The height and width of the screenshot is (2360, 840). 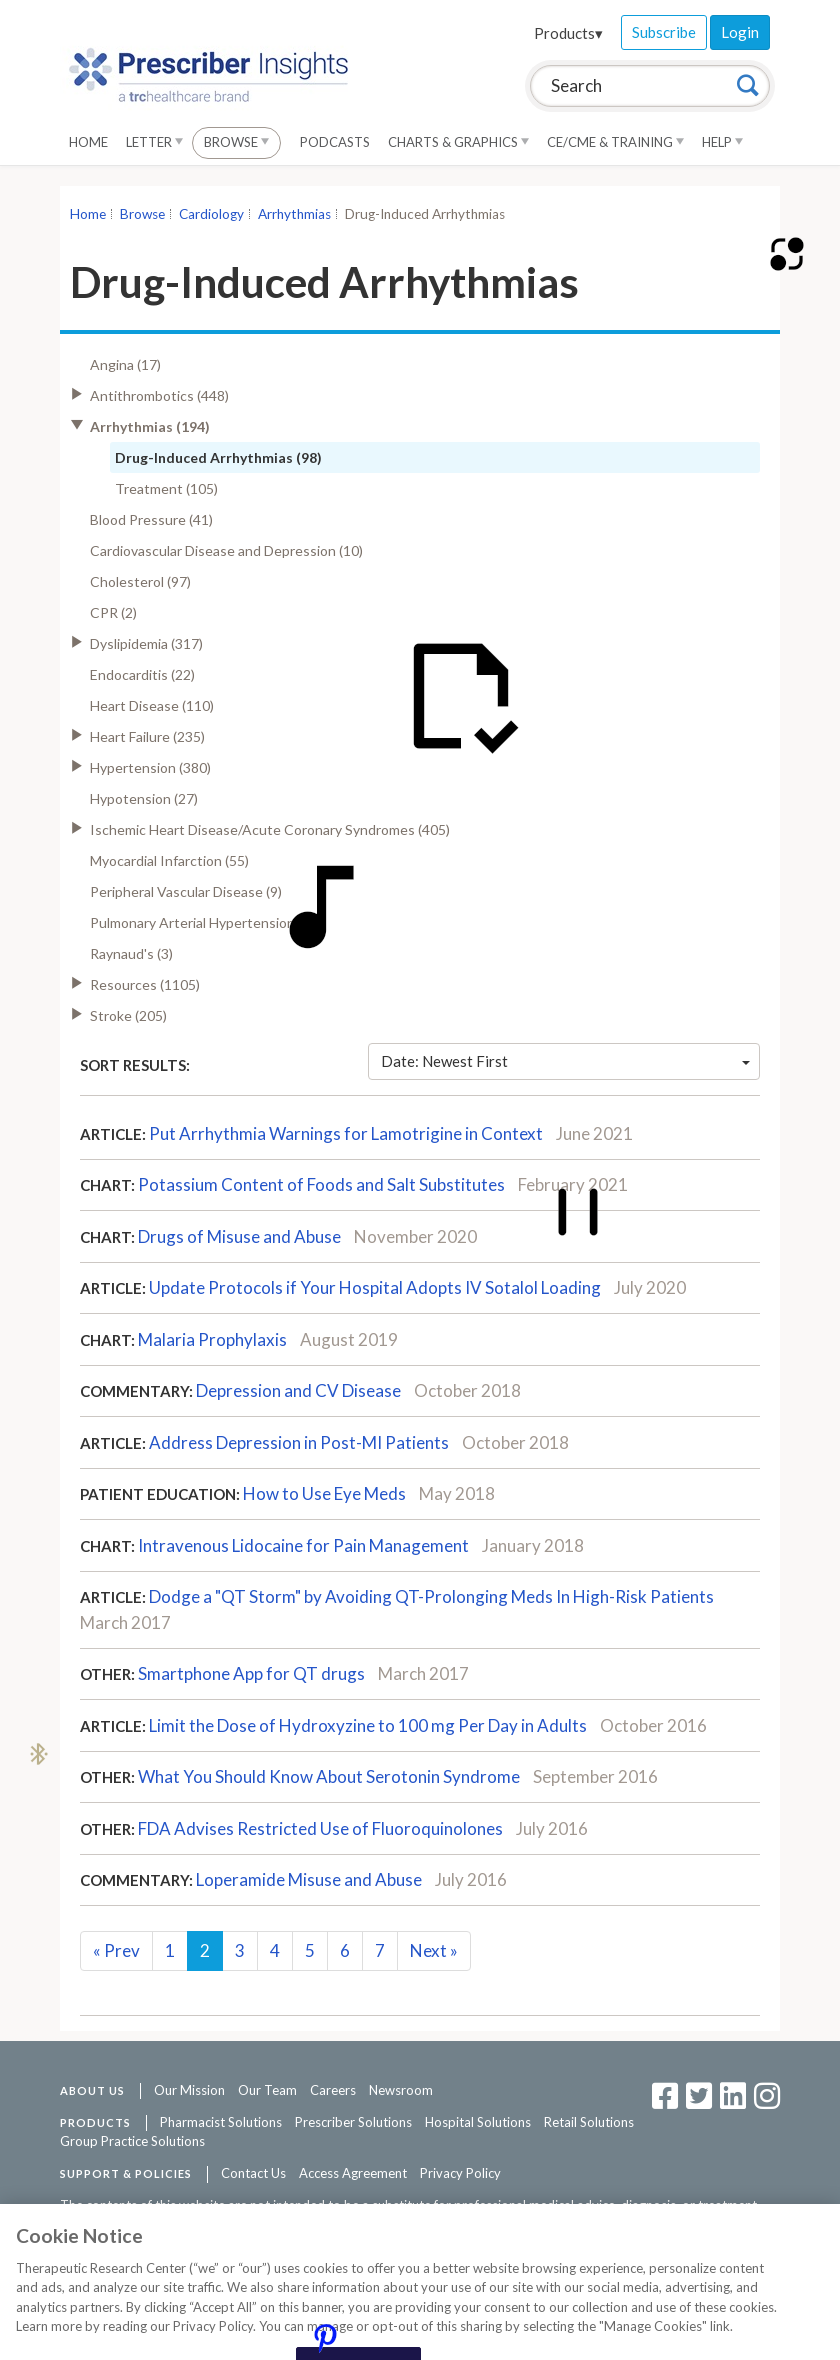 I want to click on file successfully uploaded or verified, so click(x=461, y=696).